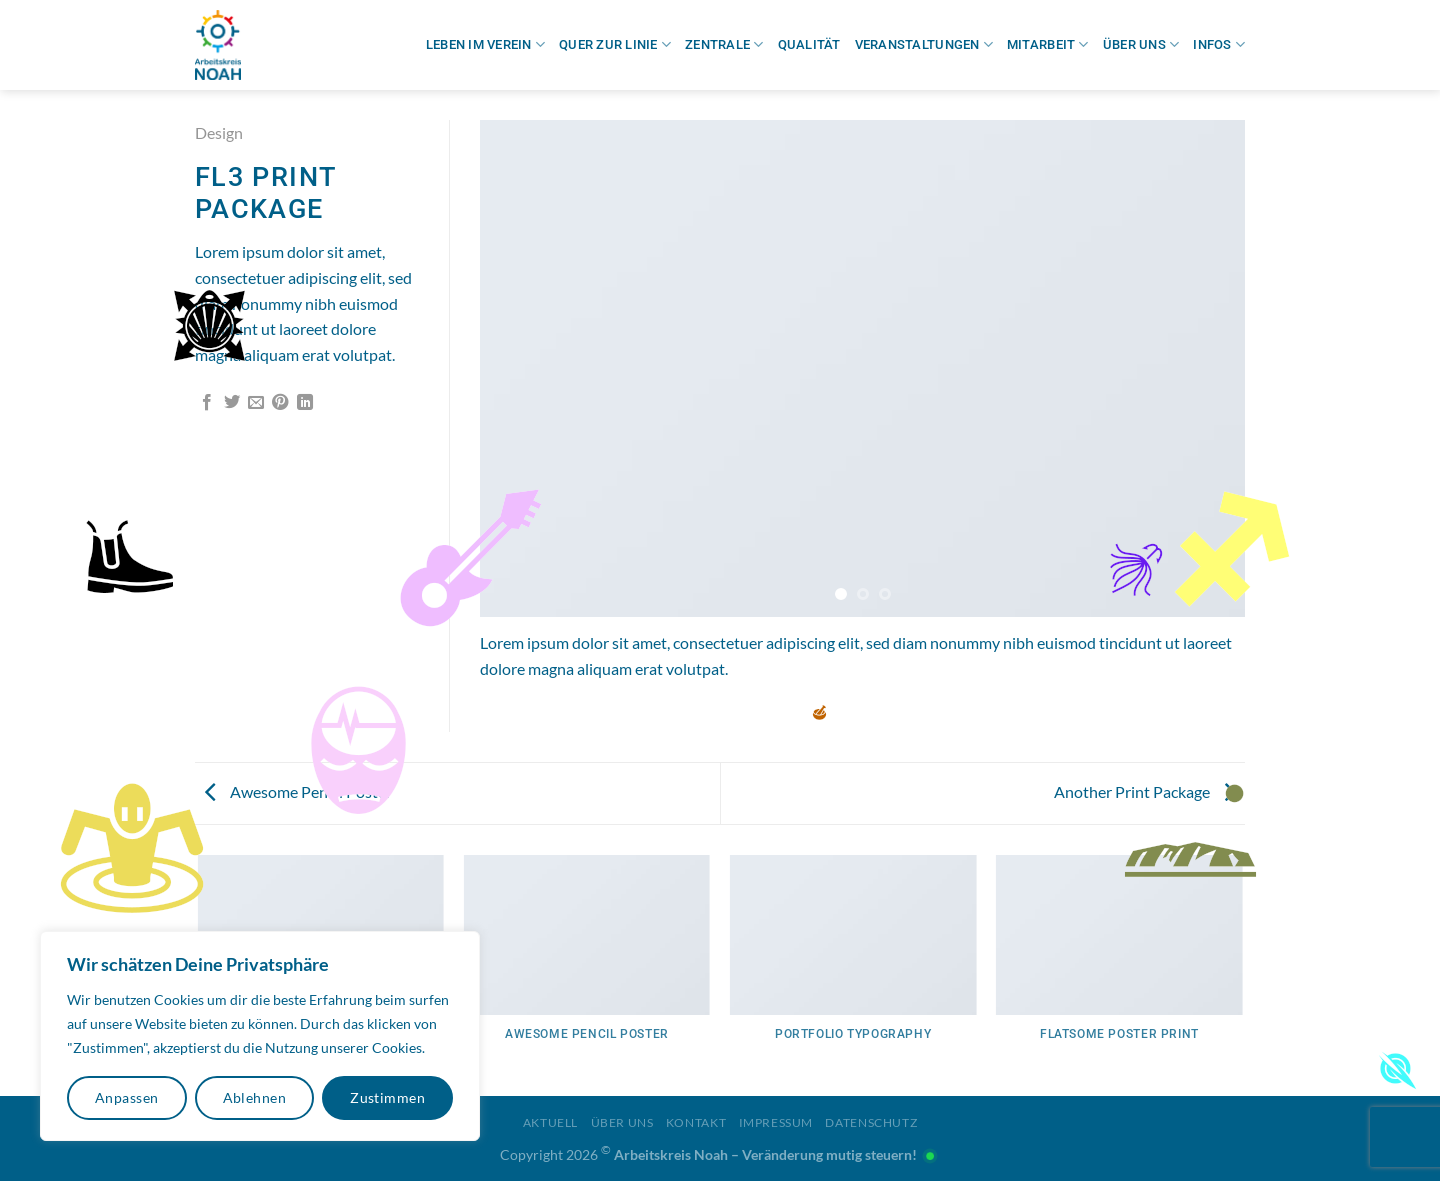  What do you see at coordinates (1190, 837) in the screenshot?
I see `uluru landmark or australian destination` at bounding box center [1190, 837].